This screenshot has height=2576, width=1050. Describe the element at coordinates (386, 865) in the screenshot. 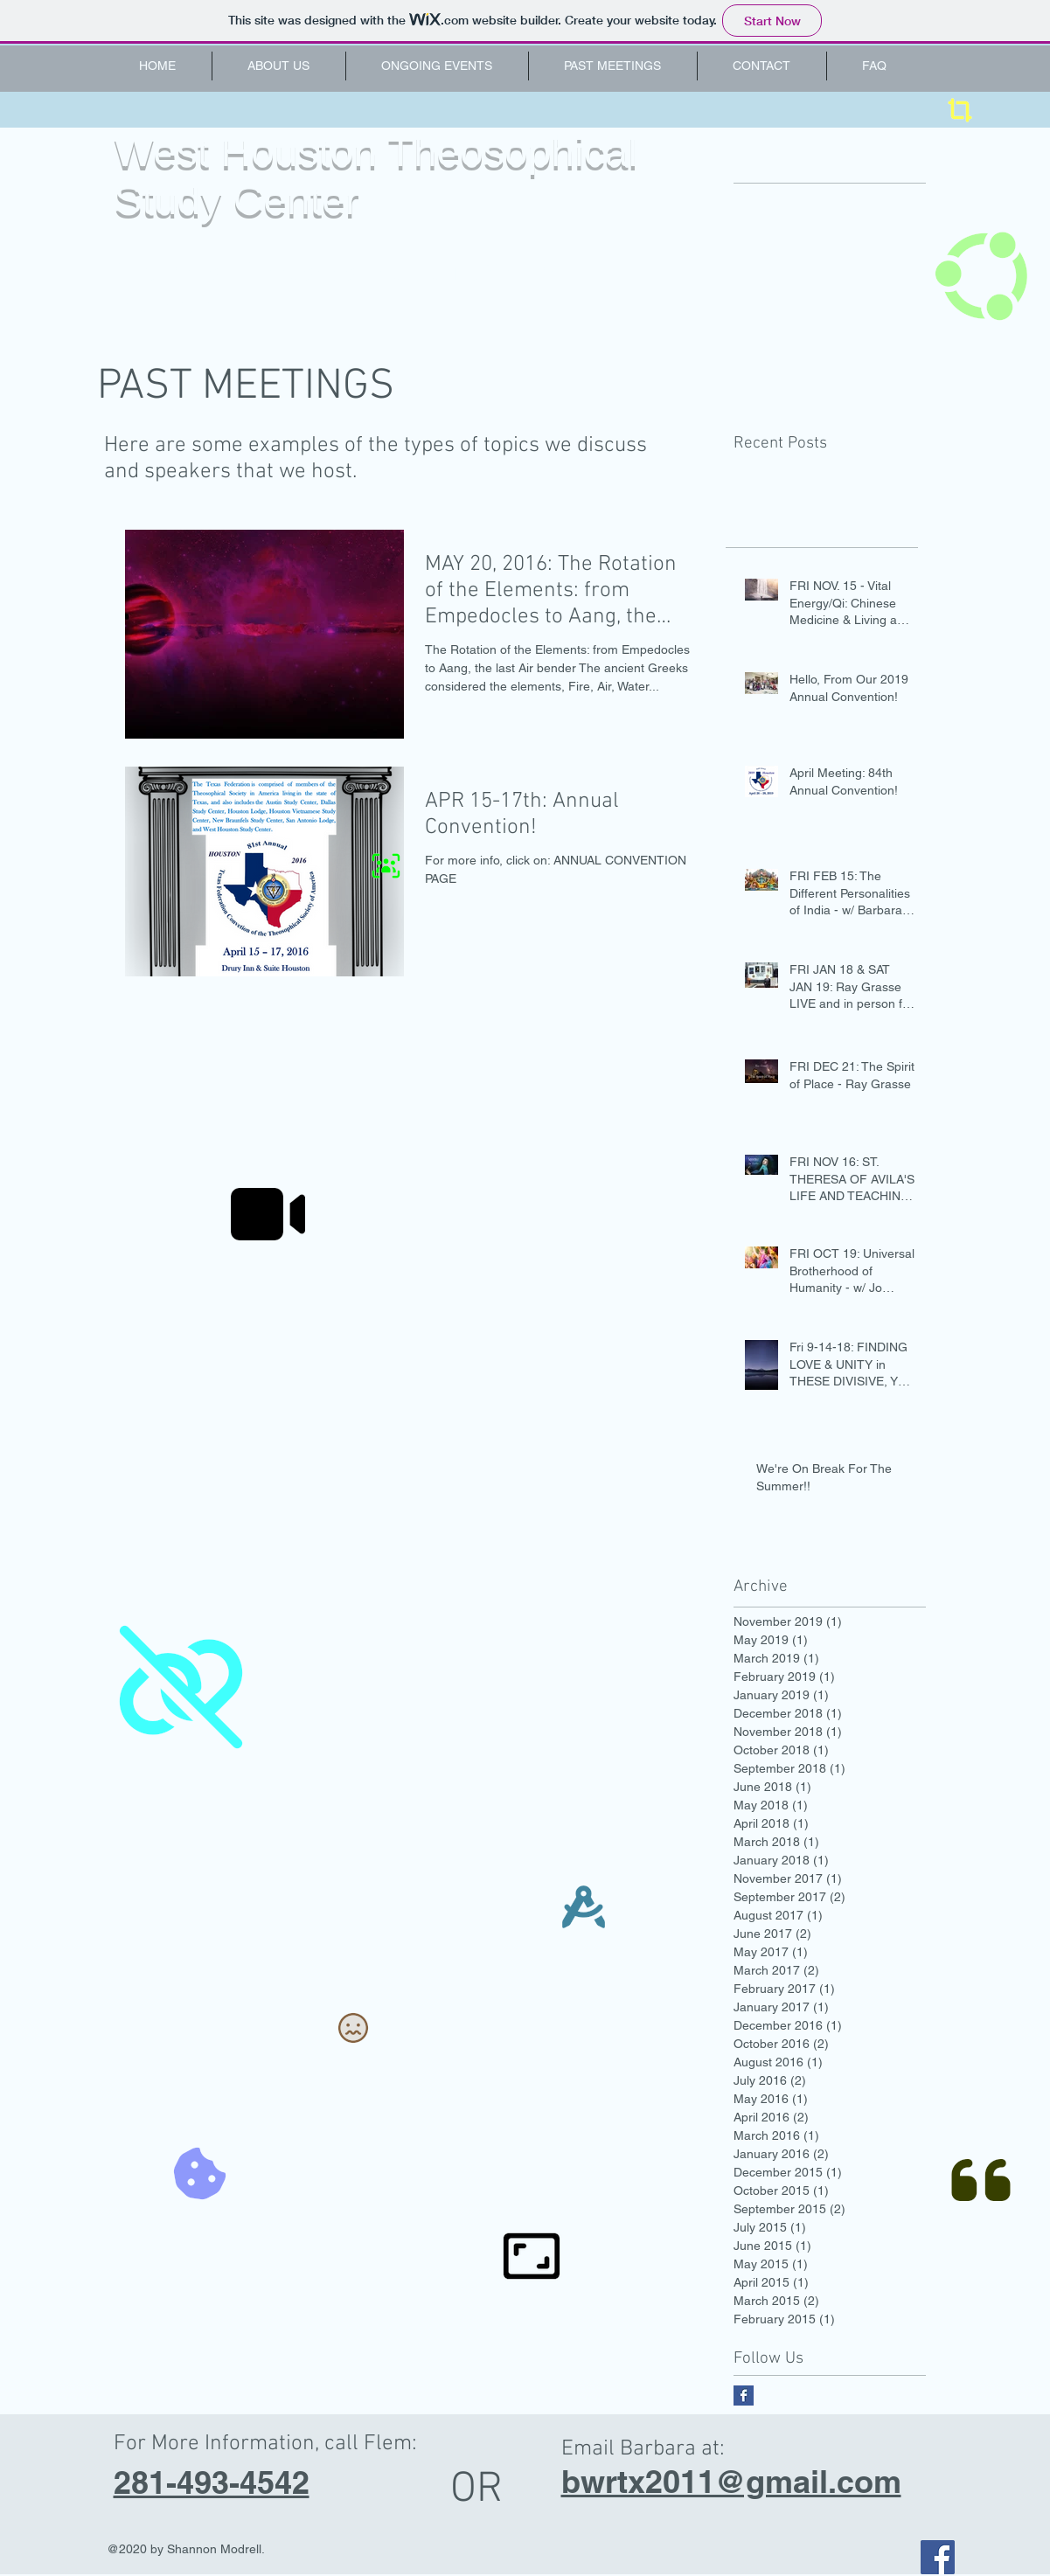

I see `scan or detect people in frame` at that location.